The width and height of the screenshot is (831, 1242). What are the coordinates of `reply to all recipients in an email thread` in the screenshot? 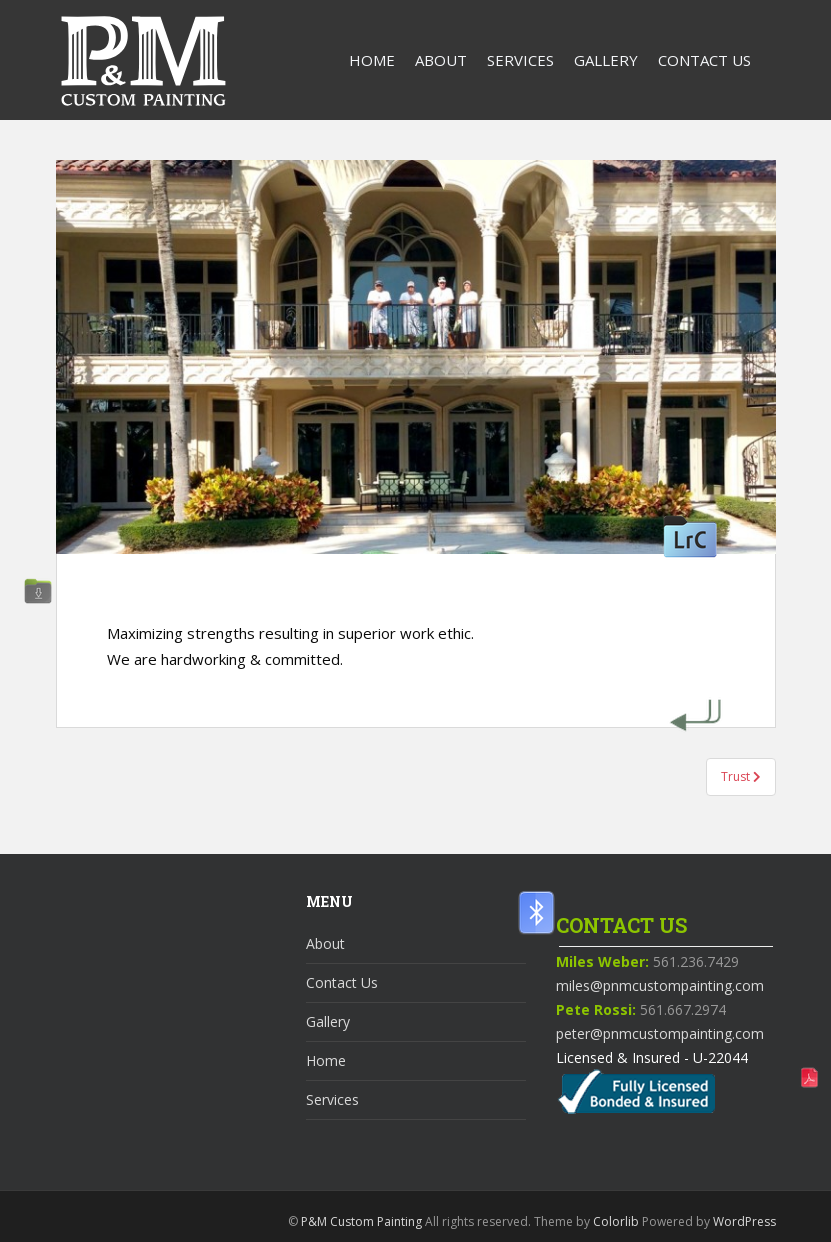 It's located at (694, 711).